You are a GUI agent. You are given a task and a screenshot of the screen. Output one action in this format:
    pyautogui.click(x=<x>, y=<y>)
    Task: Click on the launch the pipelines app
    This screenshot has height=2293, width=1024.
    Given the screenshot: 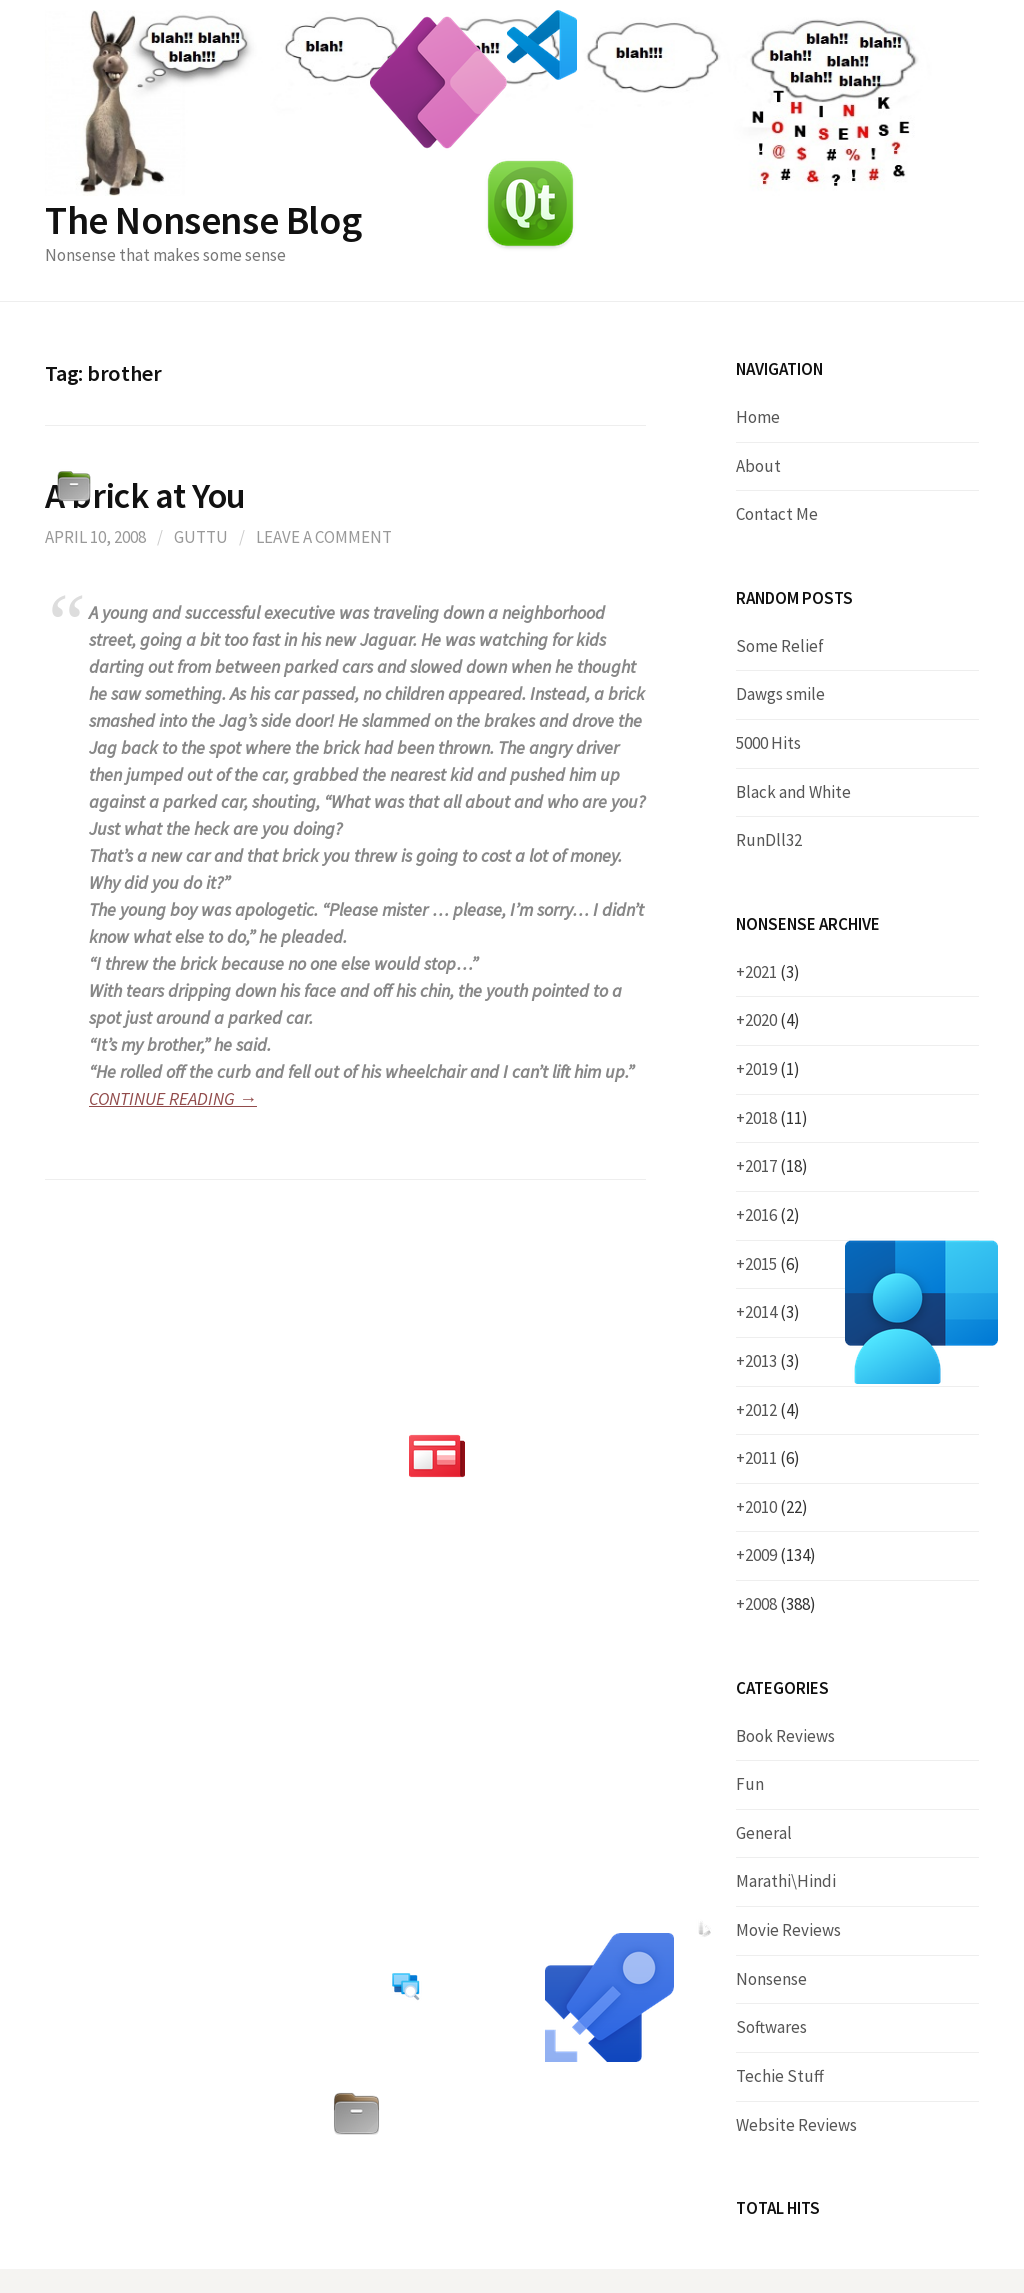 What is the action you would take?
    pyautogui.click(x=609, y=1997)
    